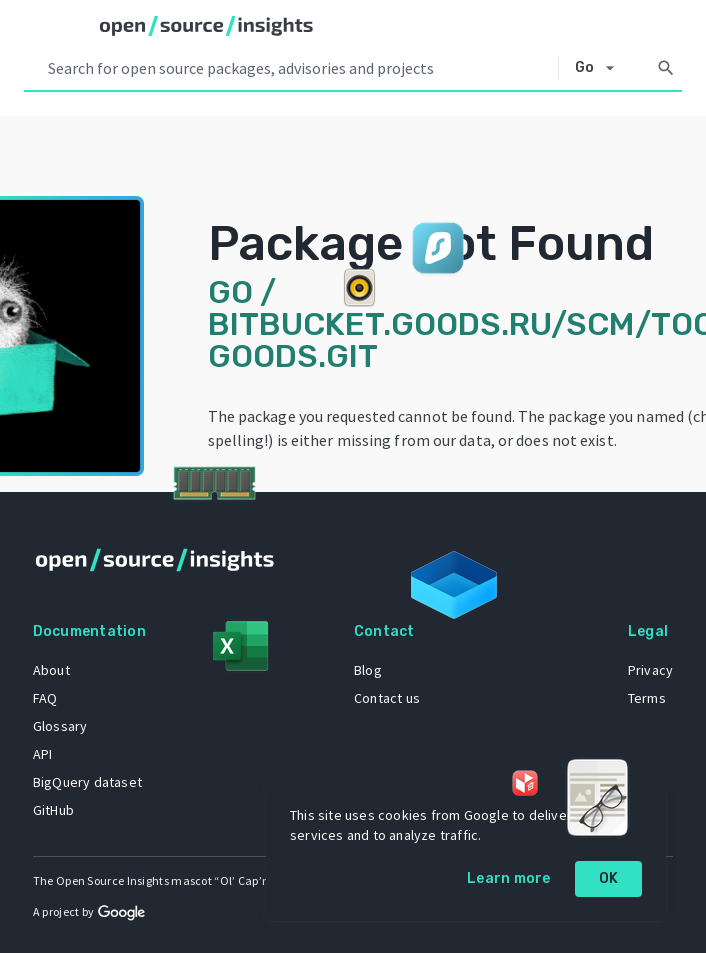  What do you see at coordinates (454, 585) in the screenshot?
I see `open windows sandbox application` at bounding box center [454, 585].